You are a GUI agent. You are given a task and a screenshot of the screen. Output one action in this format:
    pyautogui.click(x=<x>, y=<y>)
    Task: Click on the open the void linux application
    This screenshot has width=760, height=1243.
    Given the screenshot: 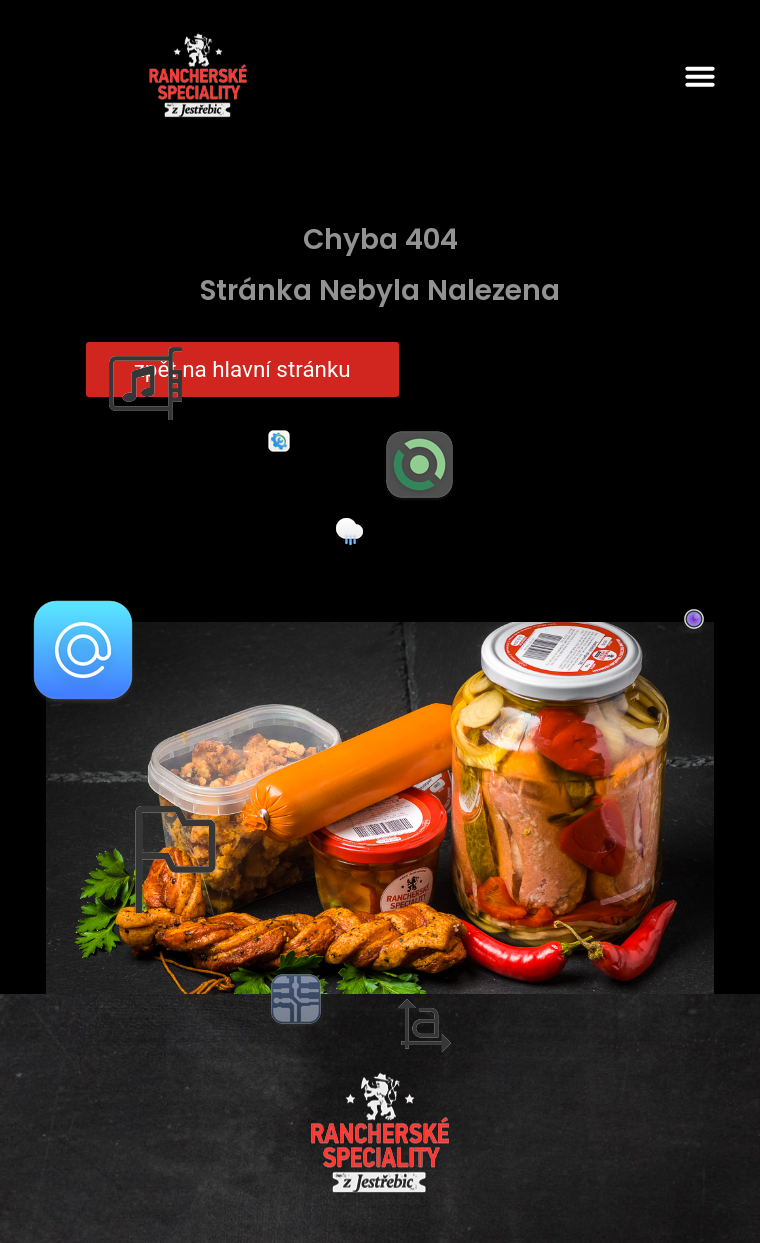 What is the action you would take?
    pyautogui.click(x=419, y=464)
    